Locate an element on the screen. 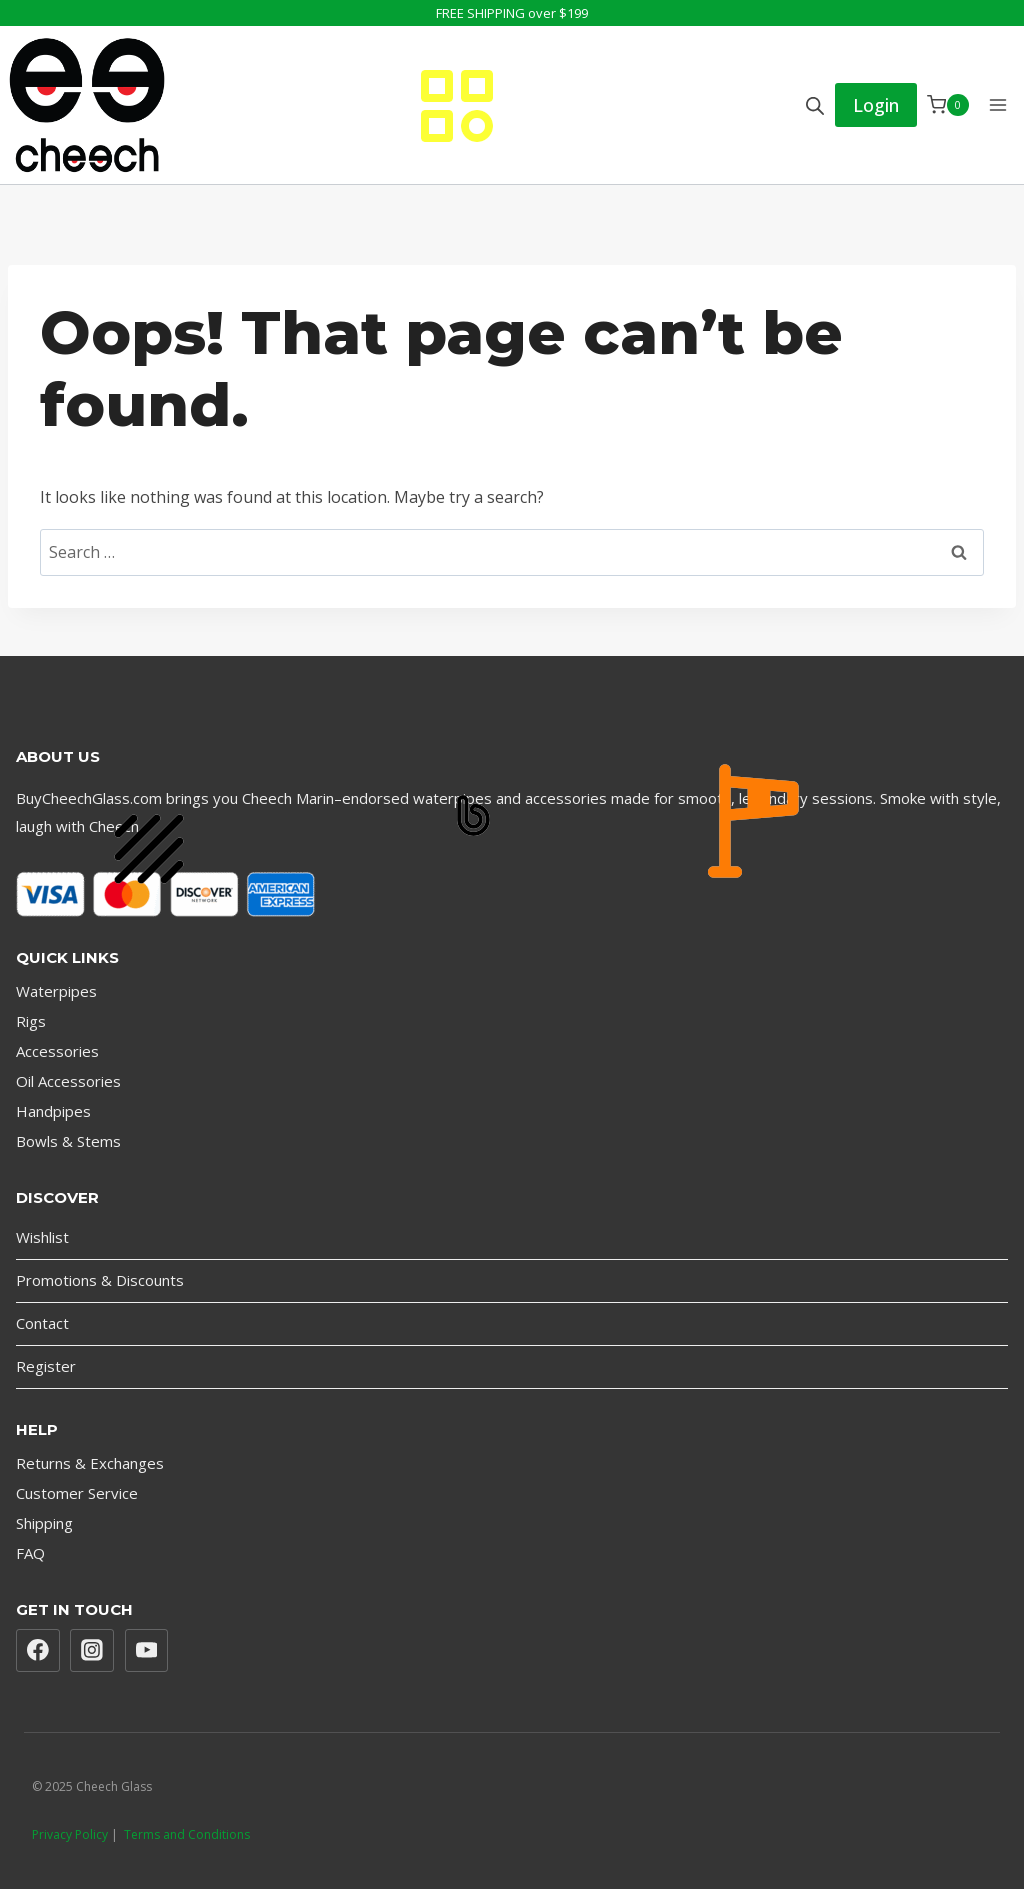 The width and height of the screenshot is (1024, 1889). change background style or pattern is located at coordinates (149, 849).